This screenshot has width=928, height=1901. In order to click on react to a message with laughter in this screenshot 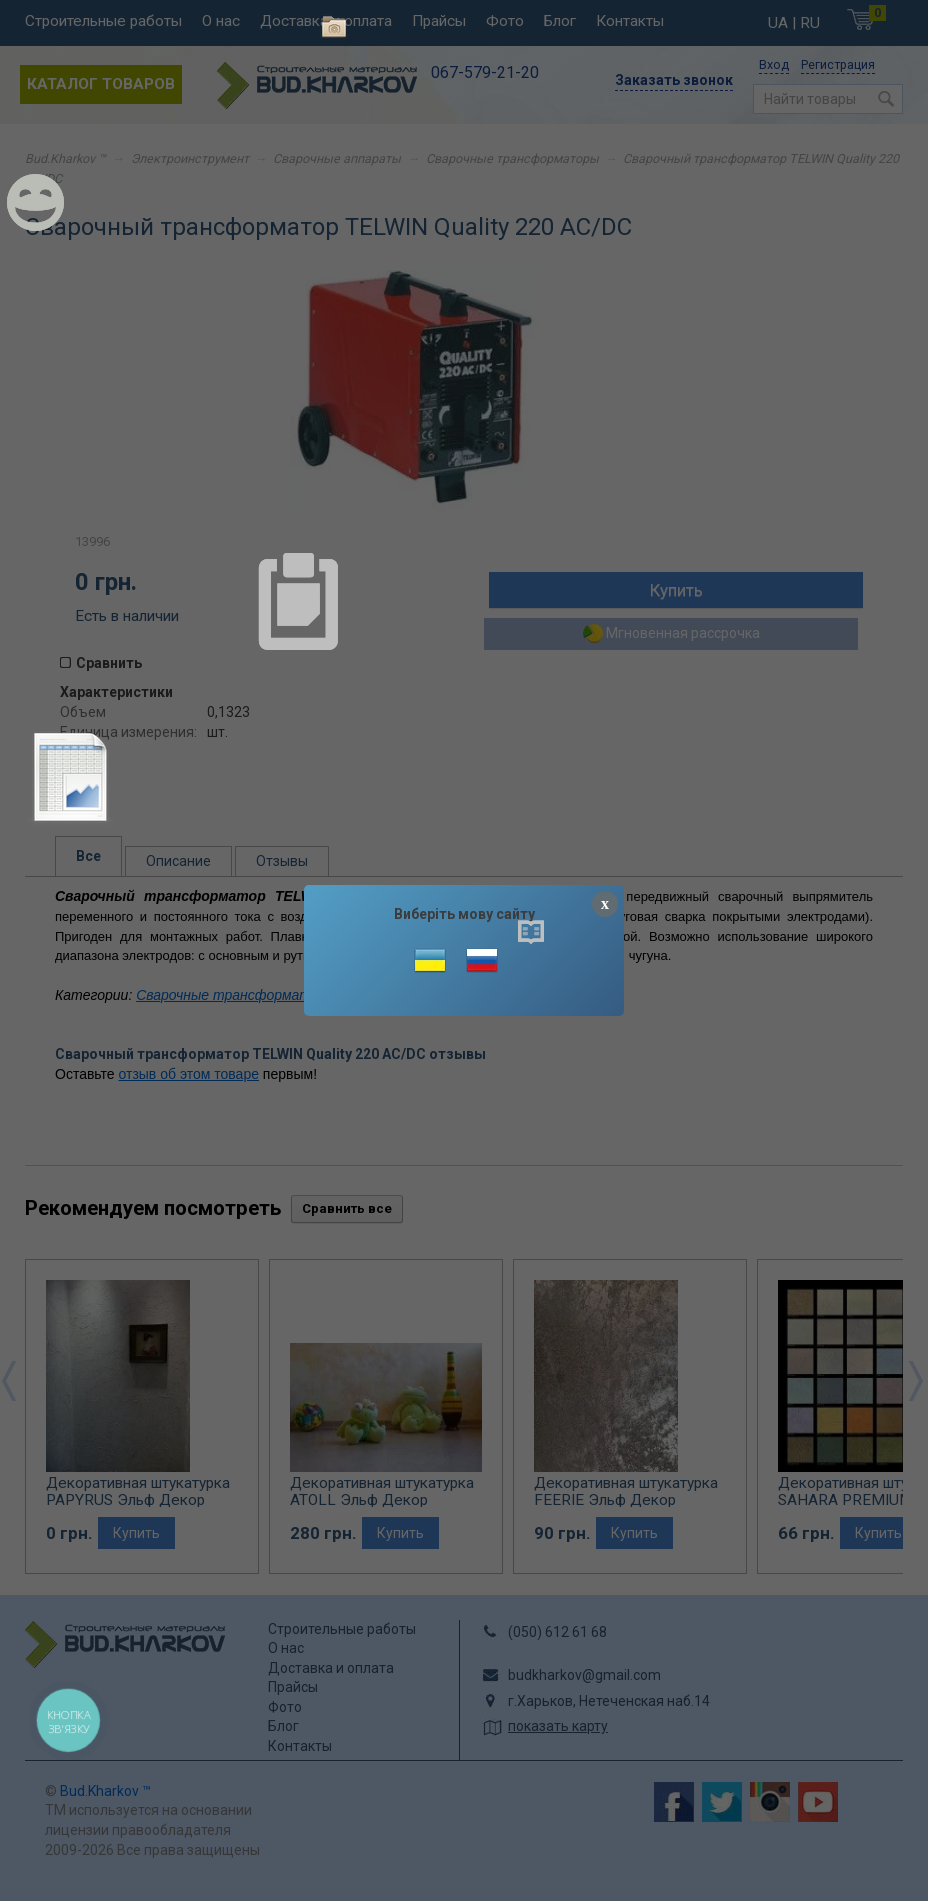, I will do `click(35, 202)`.